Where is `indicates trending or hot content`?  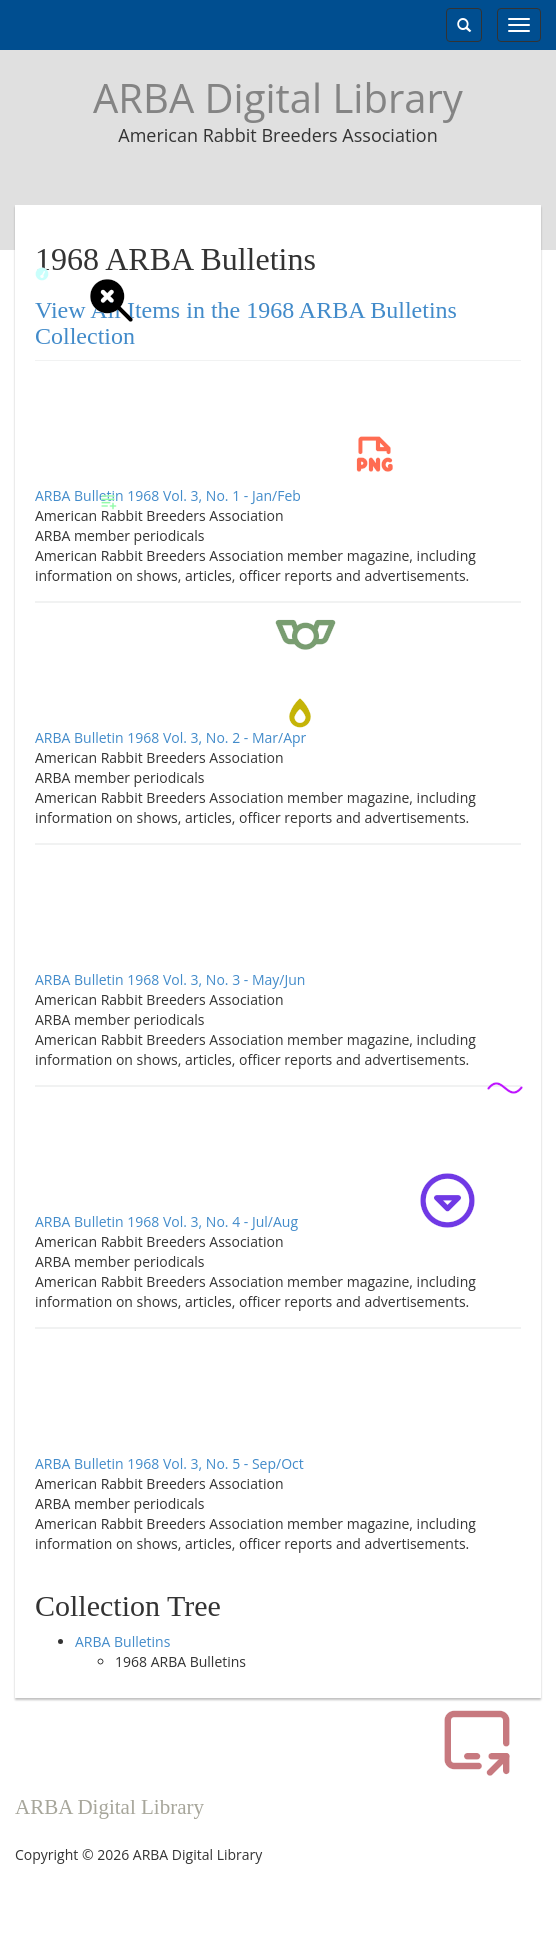 indicates trending or hot content is located at coordinates (300, 713).